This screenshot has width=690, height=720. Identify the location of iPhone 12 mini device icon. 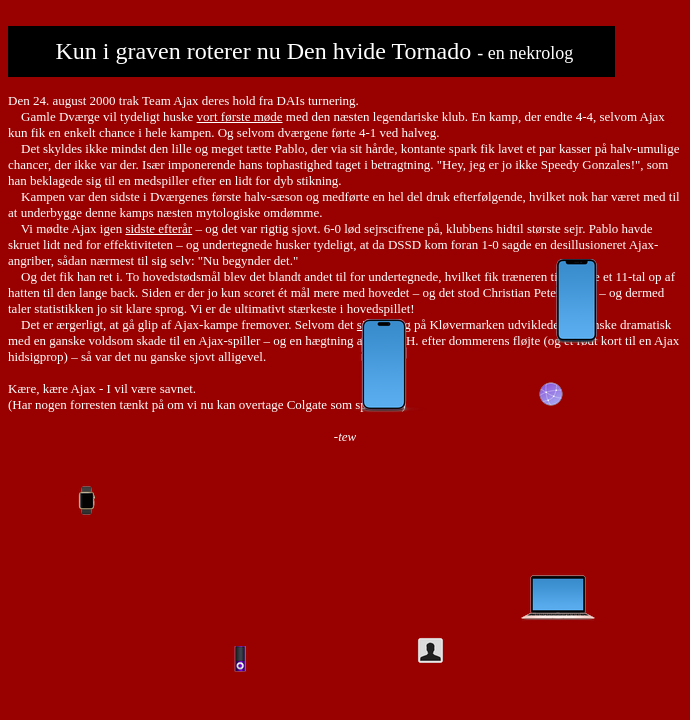
(576, 301).